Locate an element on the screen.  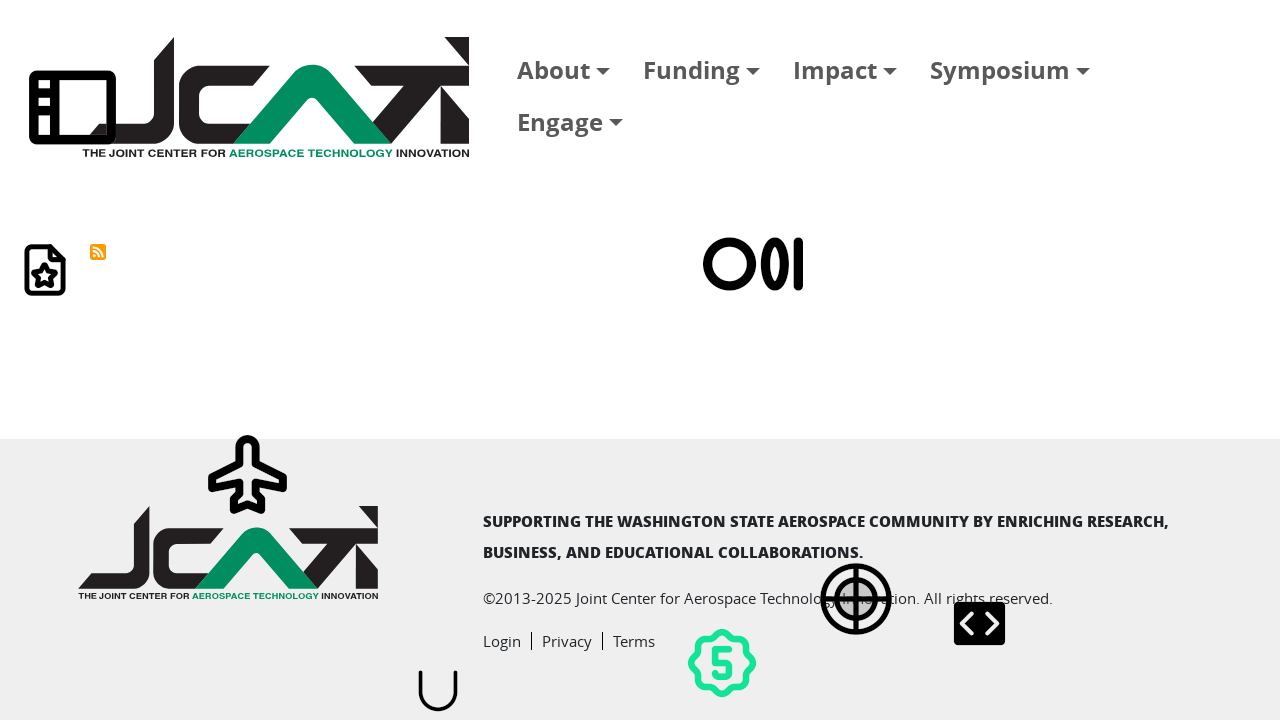
view polar chart or radar graph data is located at coordinates (856, 599).